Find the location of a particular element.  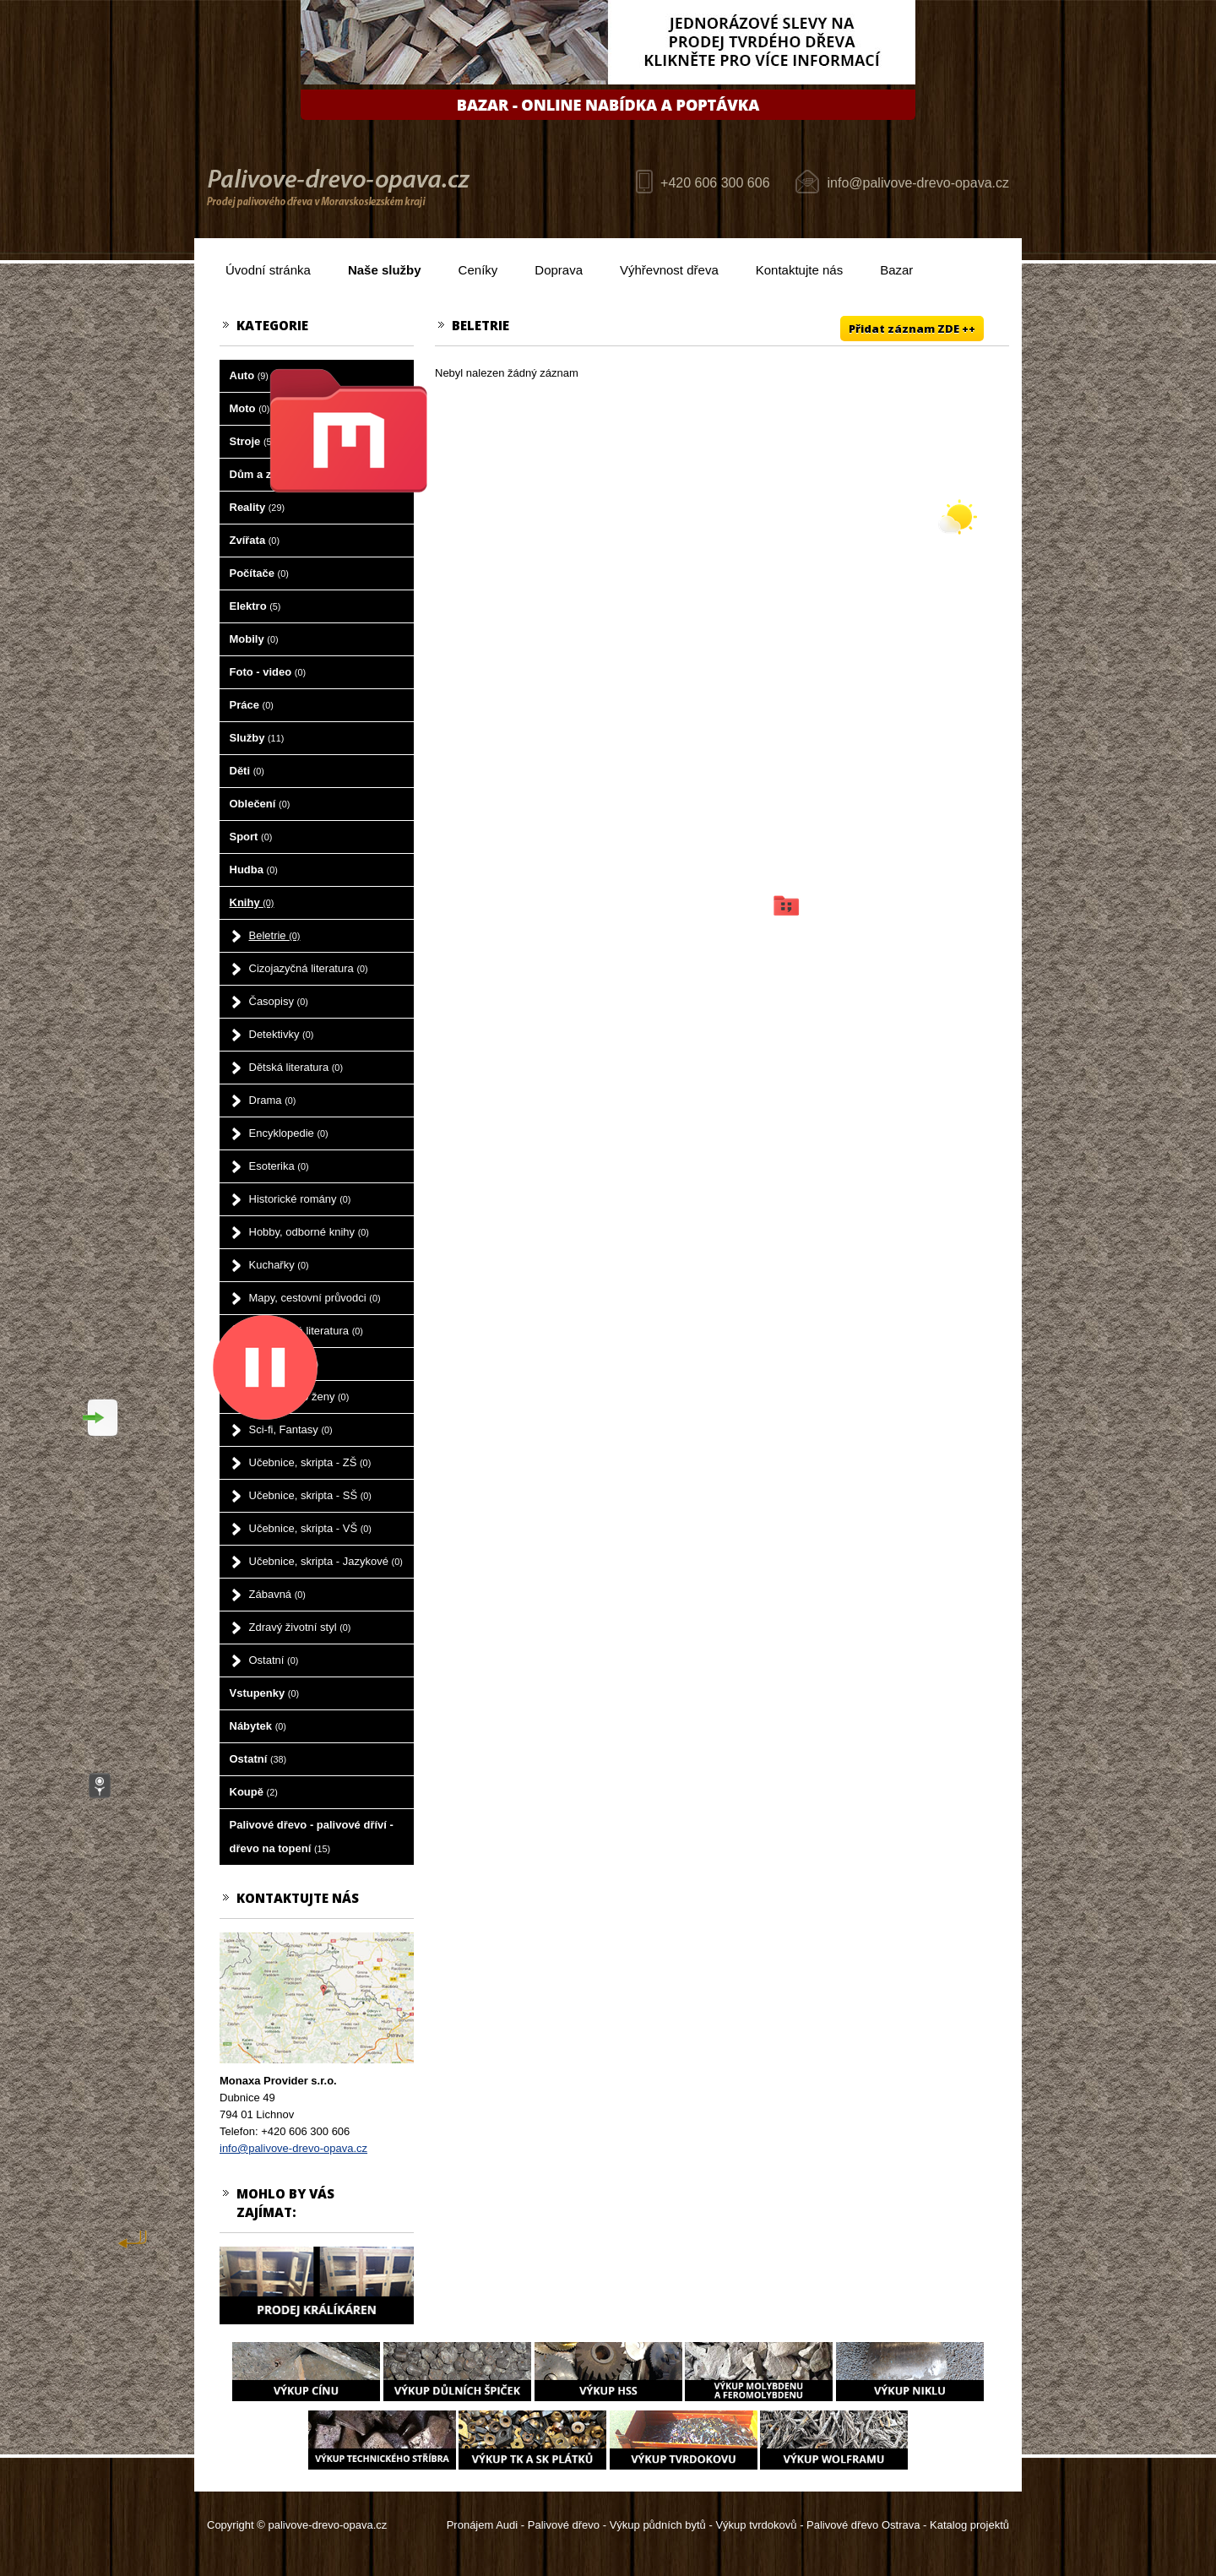

import a document or file is located at coordinates (102, 1417).